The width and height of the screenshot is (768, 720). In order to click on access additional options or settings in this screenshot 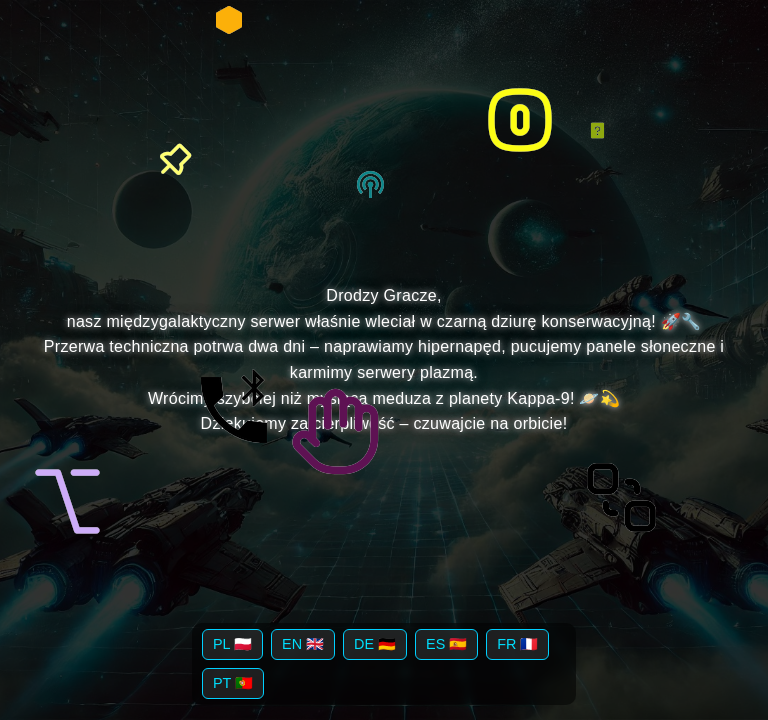, I will do `click(67, 501)`.